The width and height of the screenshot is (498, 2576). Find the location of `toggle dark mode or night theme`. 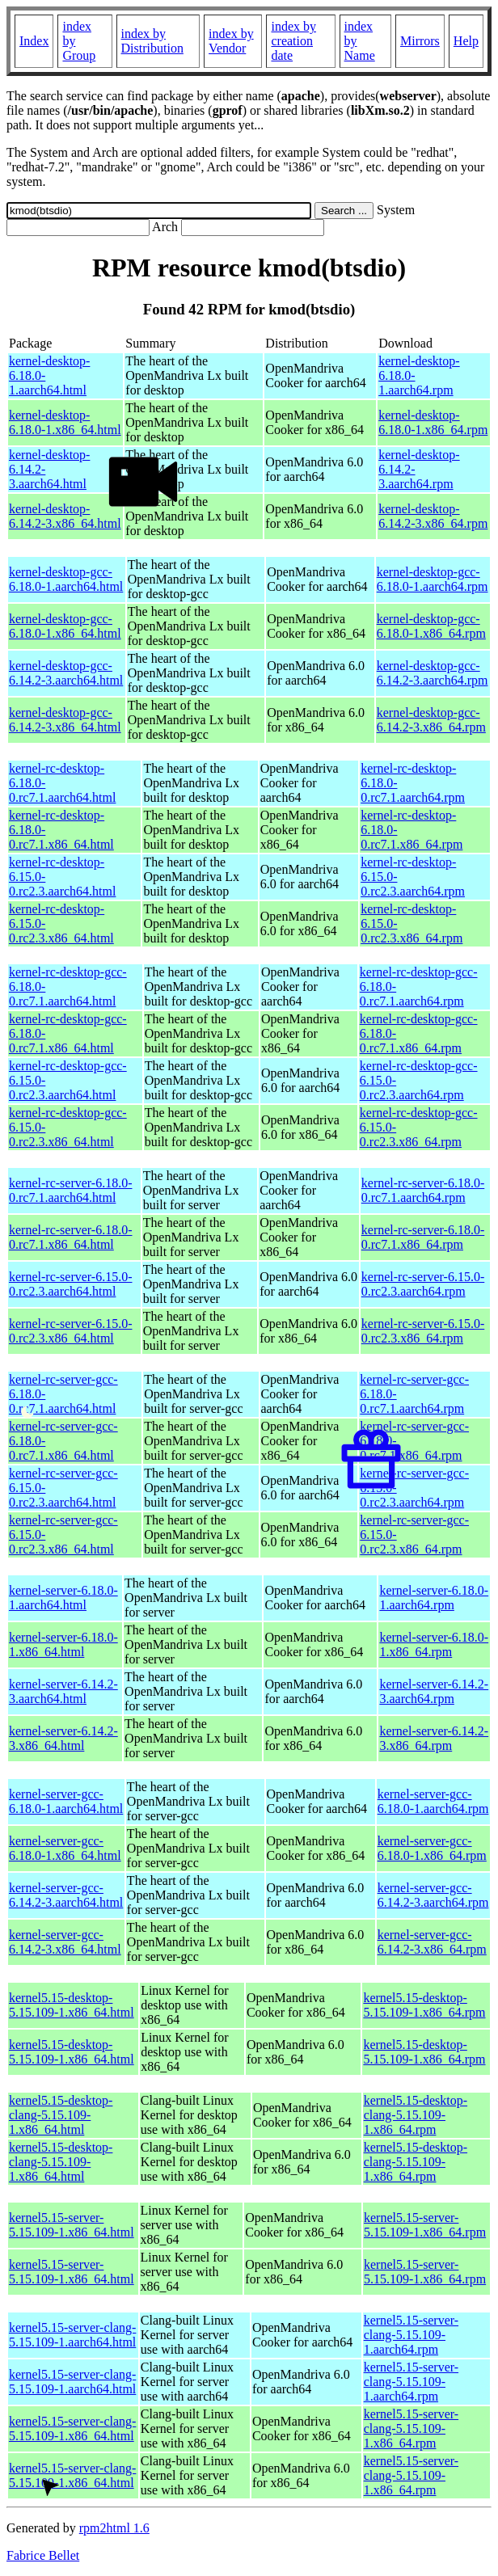

toggle dark mode or night theme is located at coordinates (27, 1412).